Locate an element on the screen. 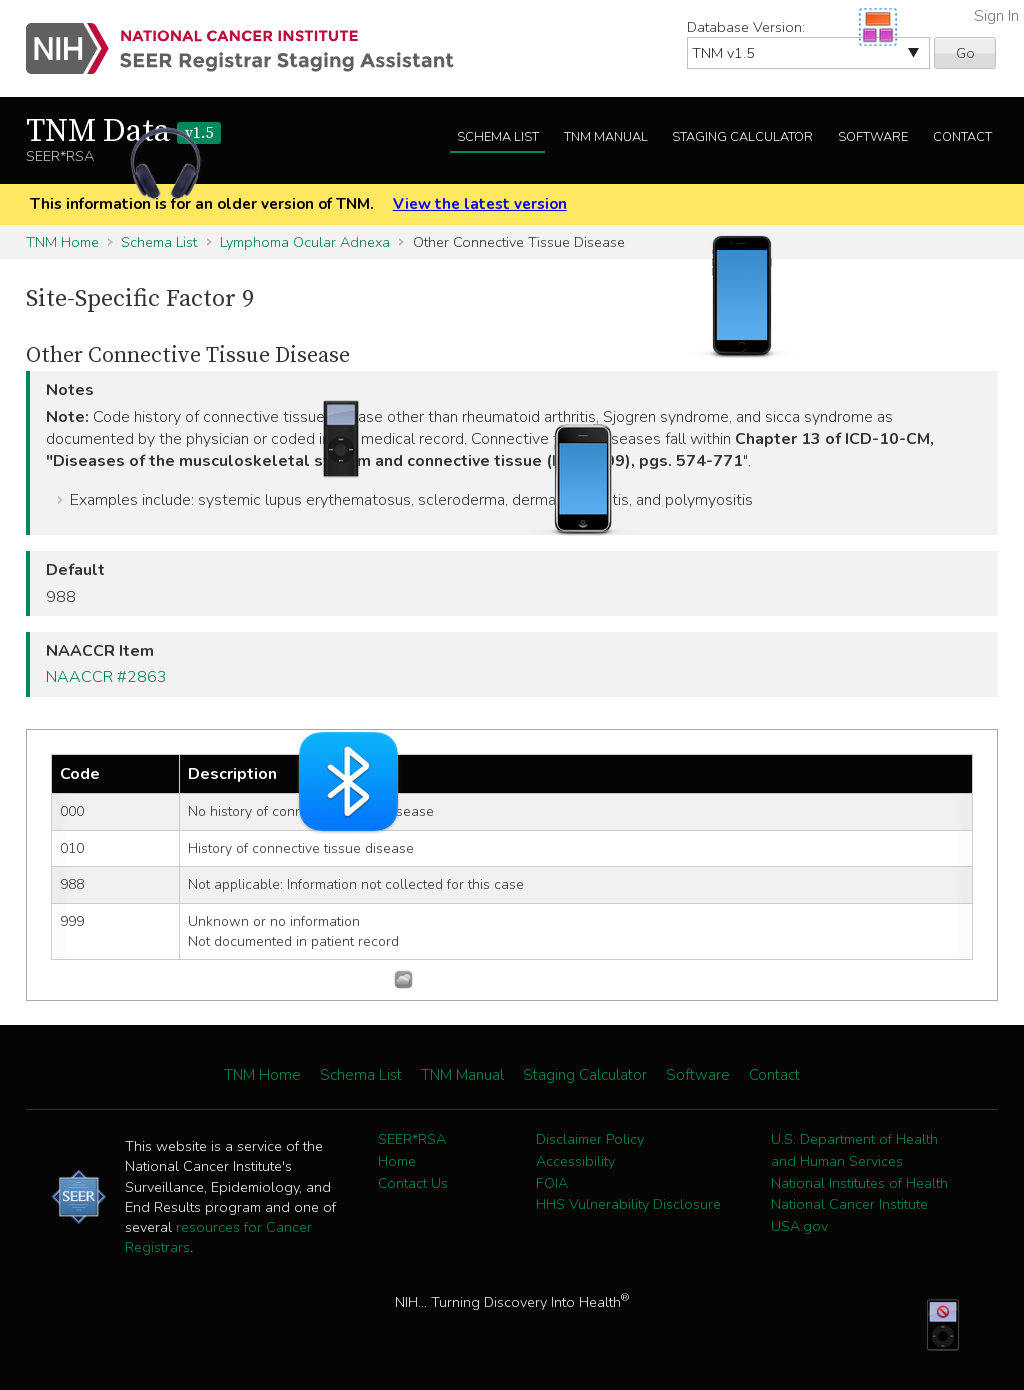 The height and width of the screenshot is (1390, 1024). iPod nano device connected is located at coordinates (341, 439).